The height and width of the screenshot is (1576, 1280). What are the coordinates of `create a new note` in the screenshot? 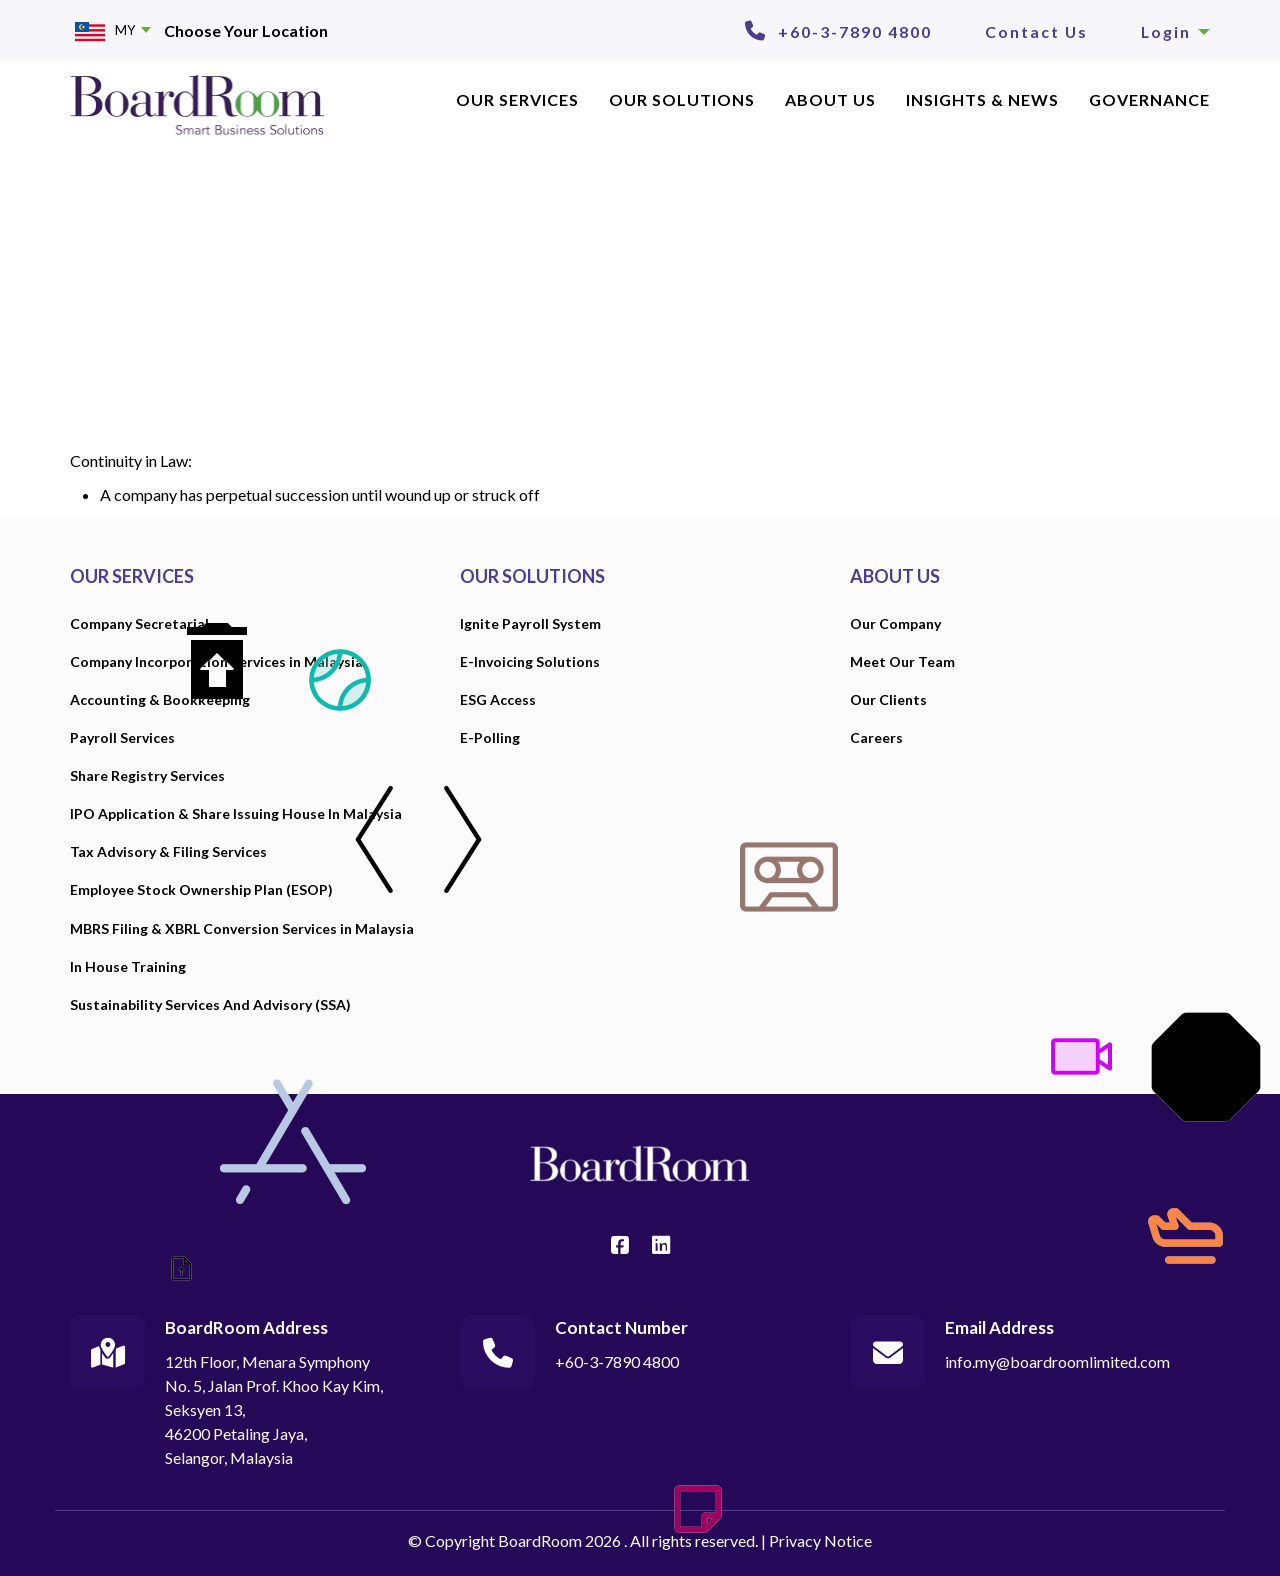 It's located at (698, 1509).